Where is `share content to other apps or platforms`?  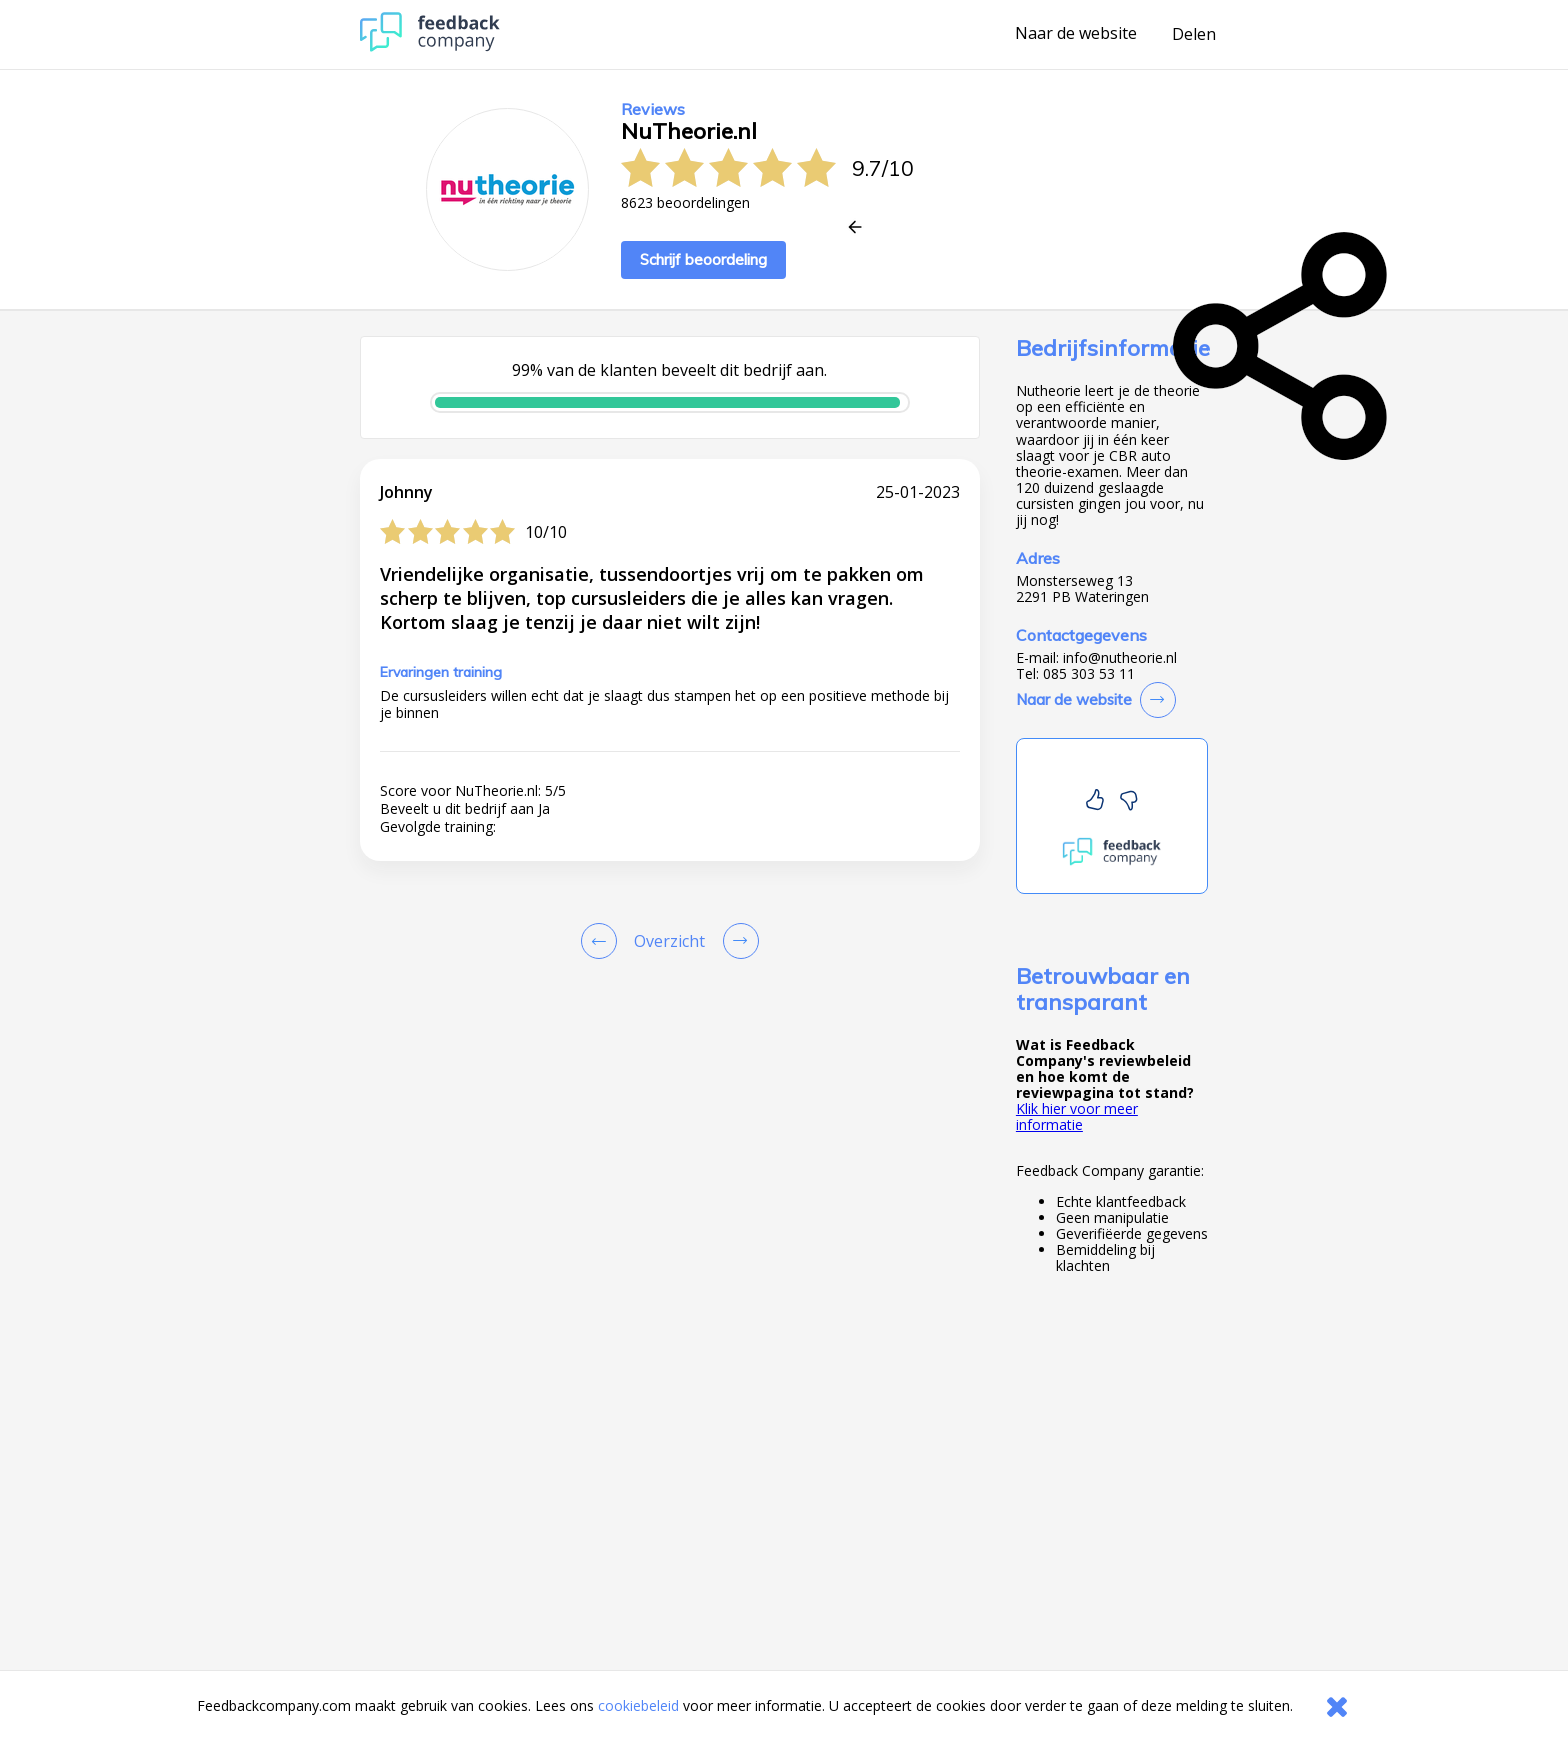 share content to other apps or platforms is located at coordinates (1287, 346).